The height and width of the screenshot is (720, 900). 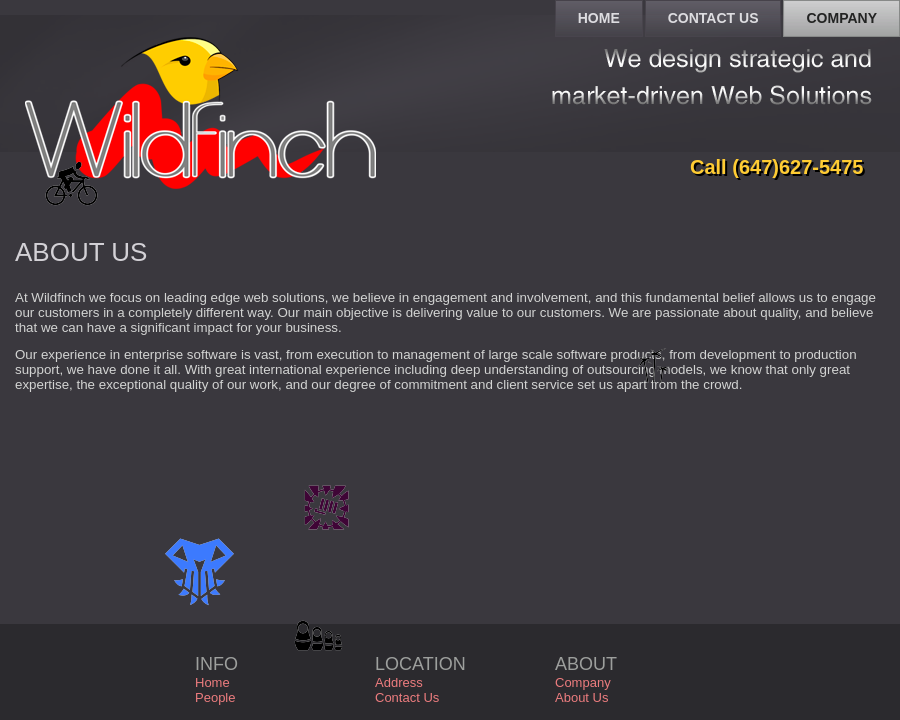 I want to click on activate a powerful attack or special move, so click(x=326, y=507).